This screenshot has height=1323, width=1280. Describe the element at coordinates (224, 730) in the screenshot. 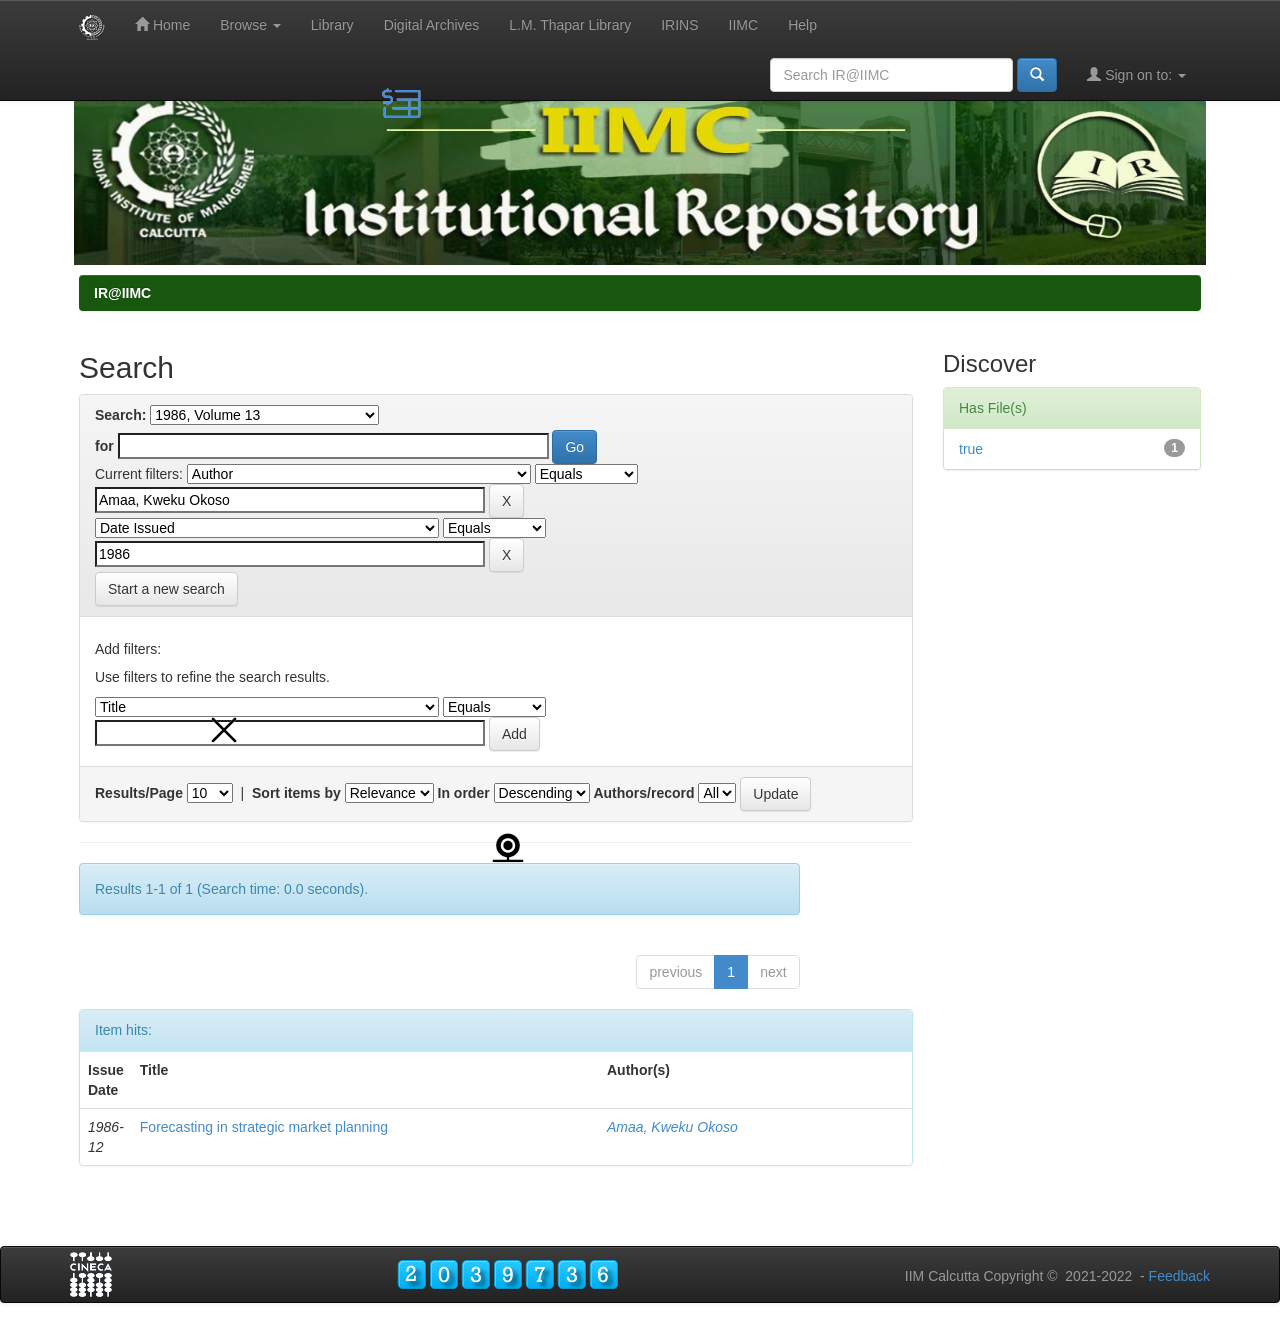

I see `close or dismiss a dialog` at that location.